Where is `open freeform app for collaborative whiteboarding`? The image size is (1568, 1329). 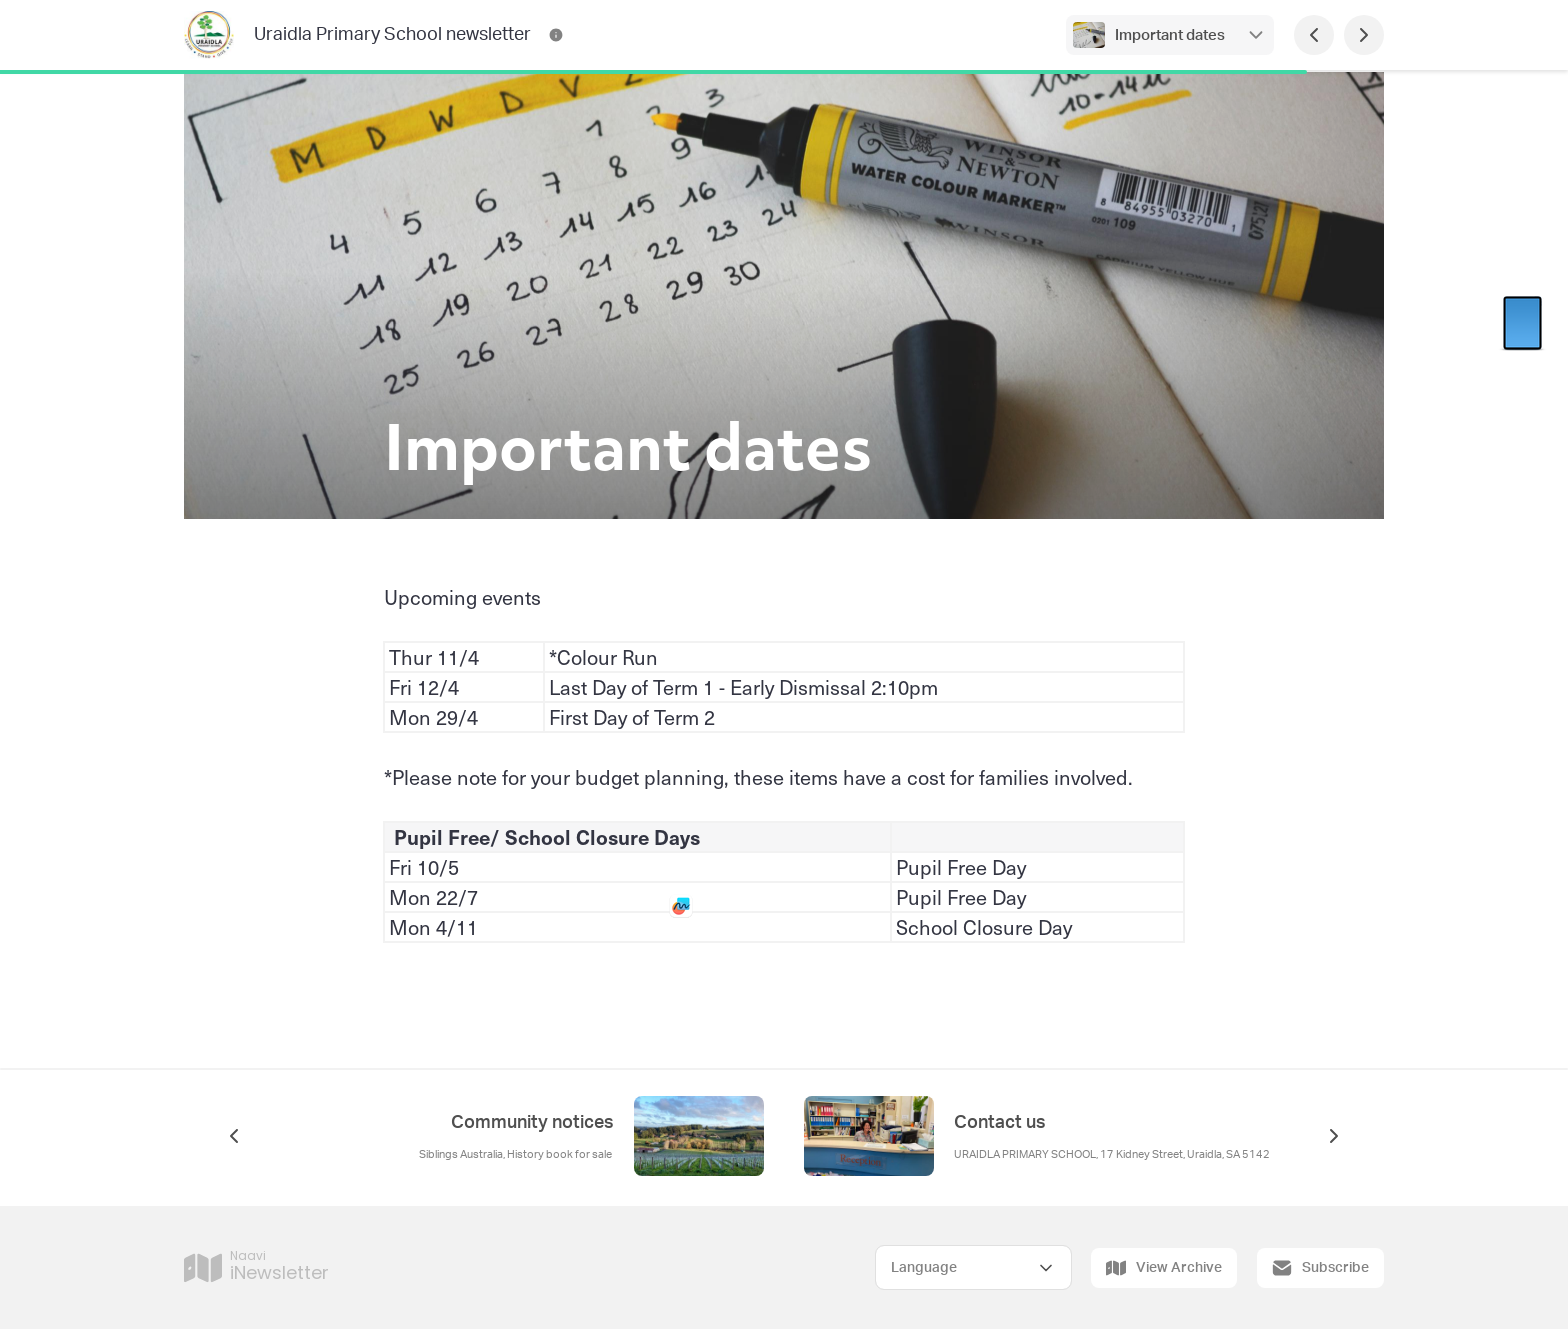 open freeform app for collaborative whiteboarding is located at coordinates (681, 906).